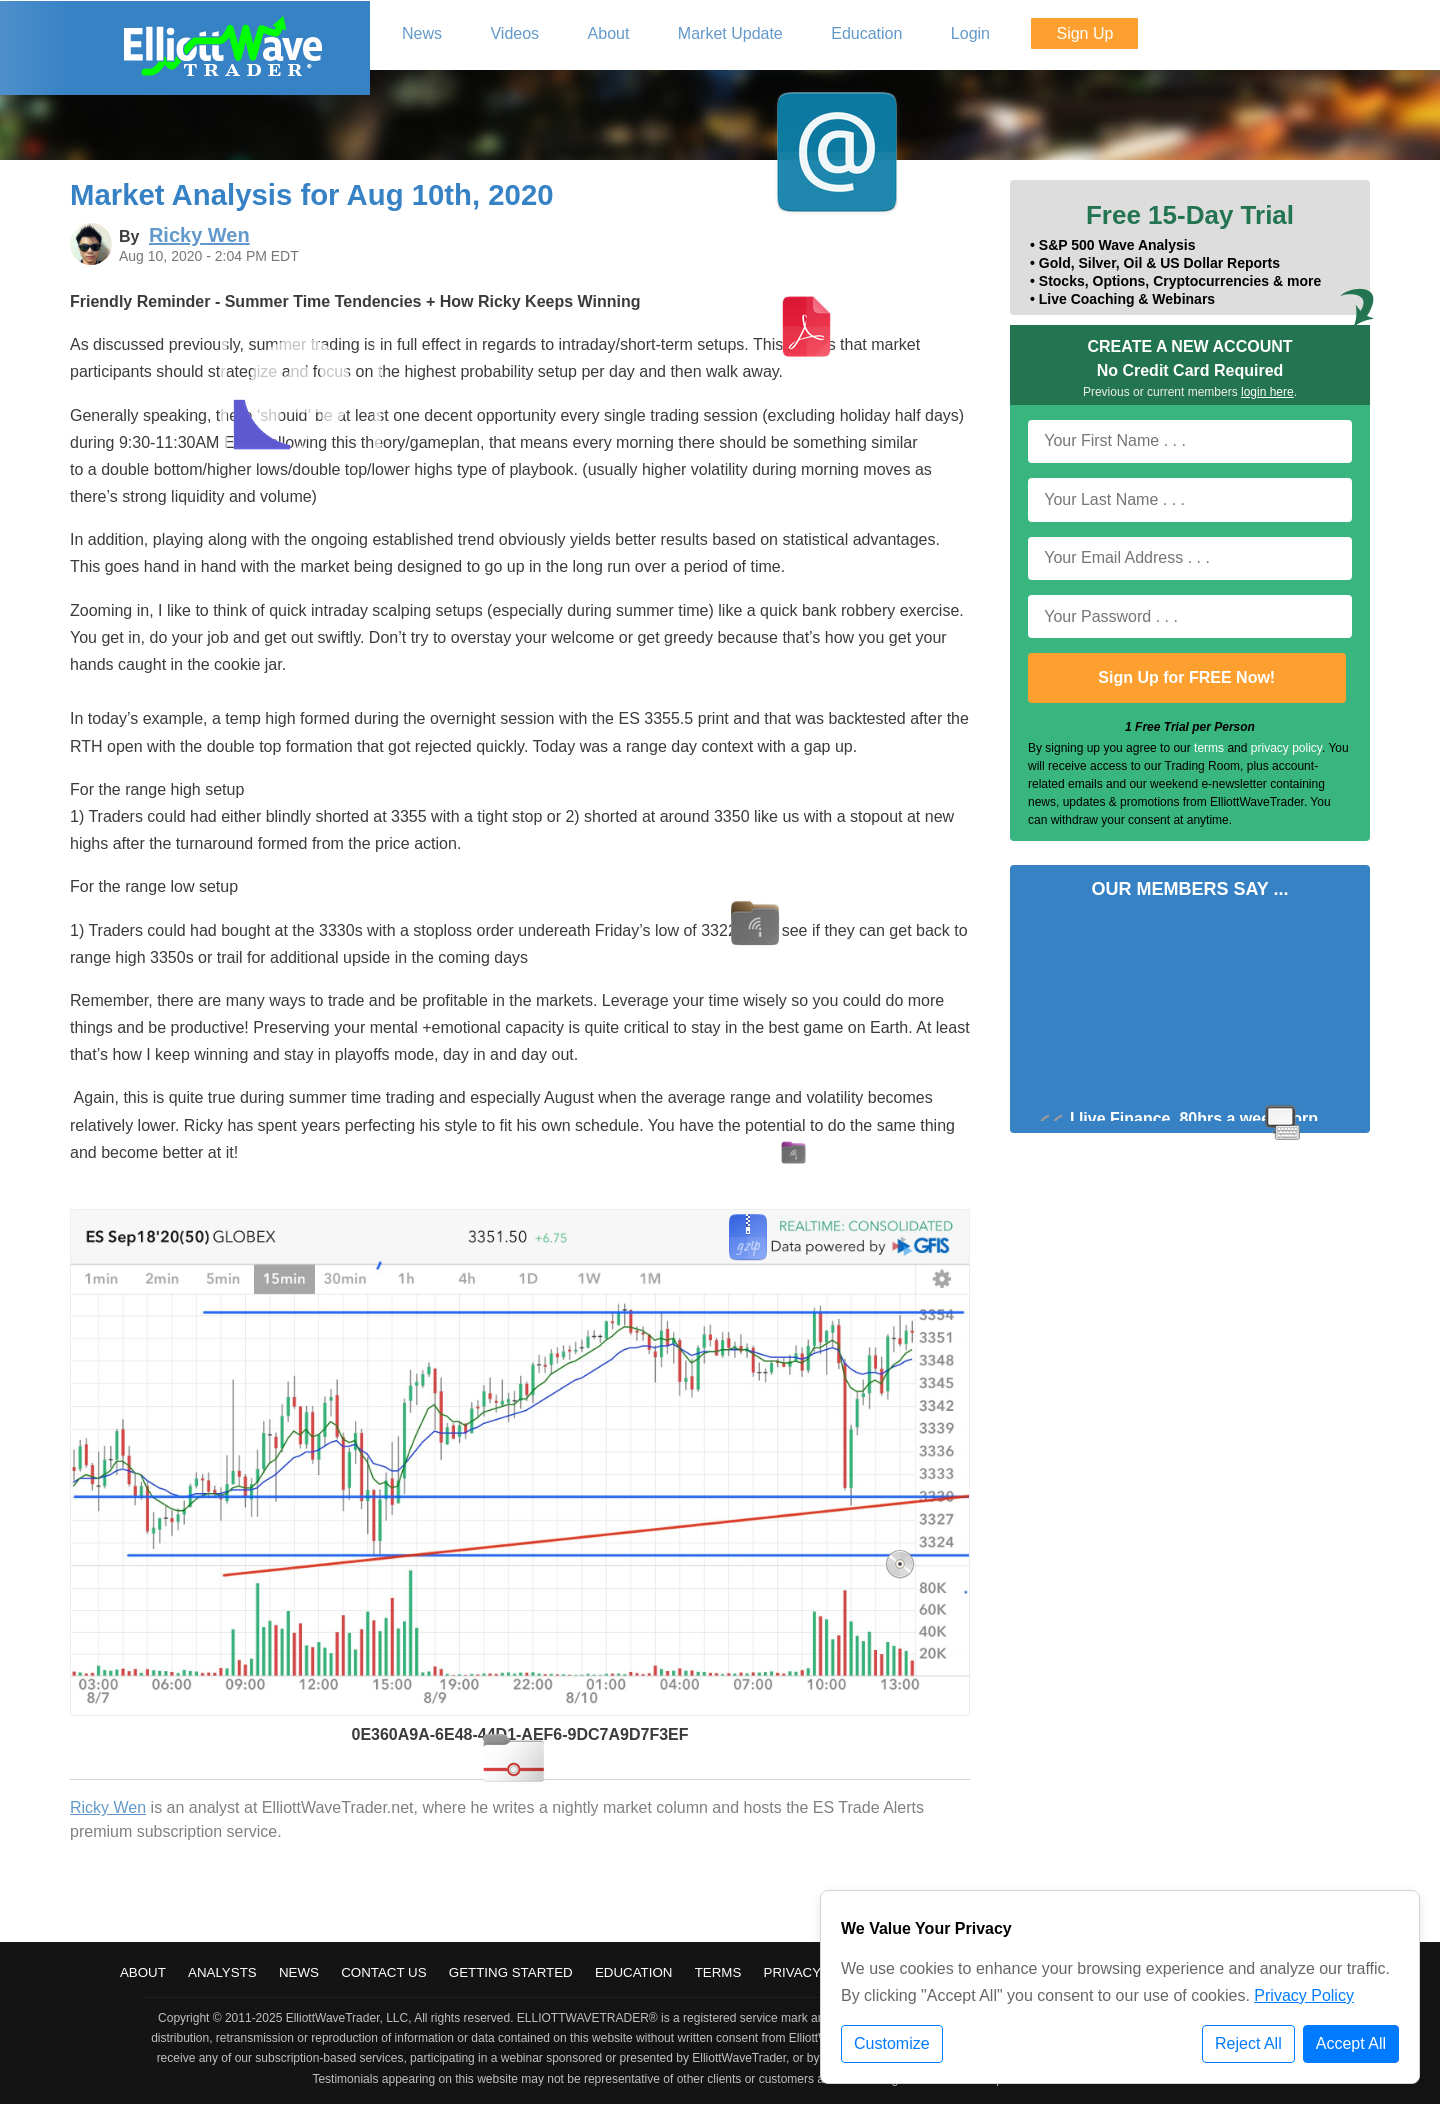 This screenshot has height=2104, width=1440. I want to click on indicates an audio CD is inserted in the drive, so click(900, 1564).